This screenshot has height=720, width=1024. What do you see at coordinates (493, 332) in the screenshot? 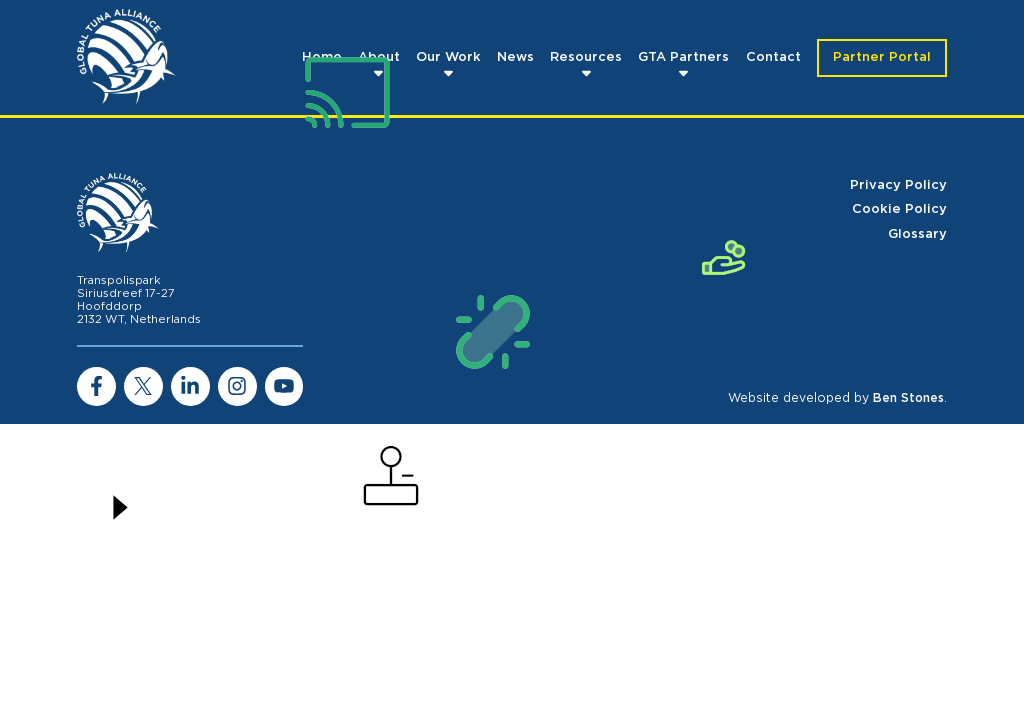
I see `disconnect or unlink connected items` at bounding box center [493, 332].